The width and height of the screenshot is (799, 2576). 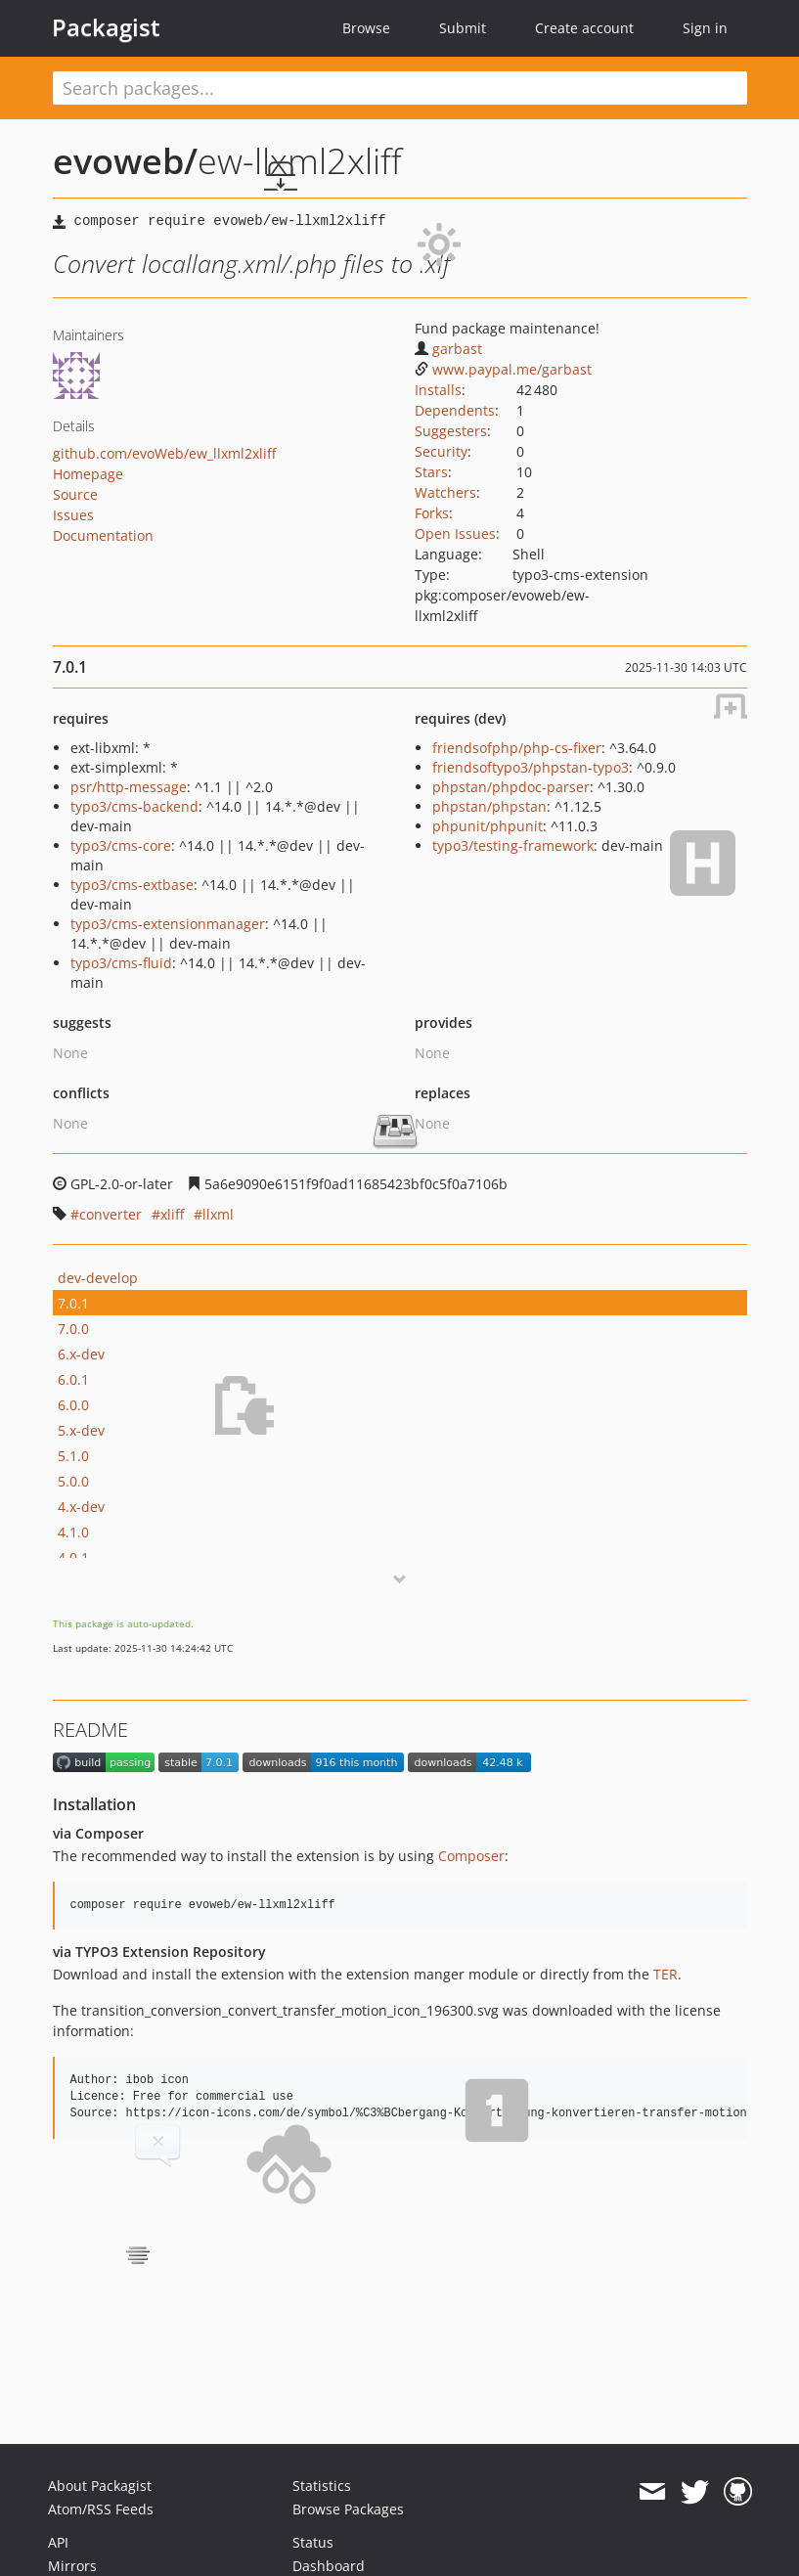 What do you see at coordinates (138, 2255) in the screenshot?
I see `center align text` at bounding box center [138, 2255].